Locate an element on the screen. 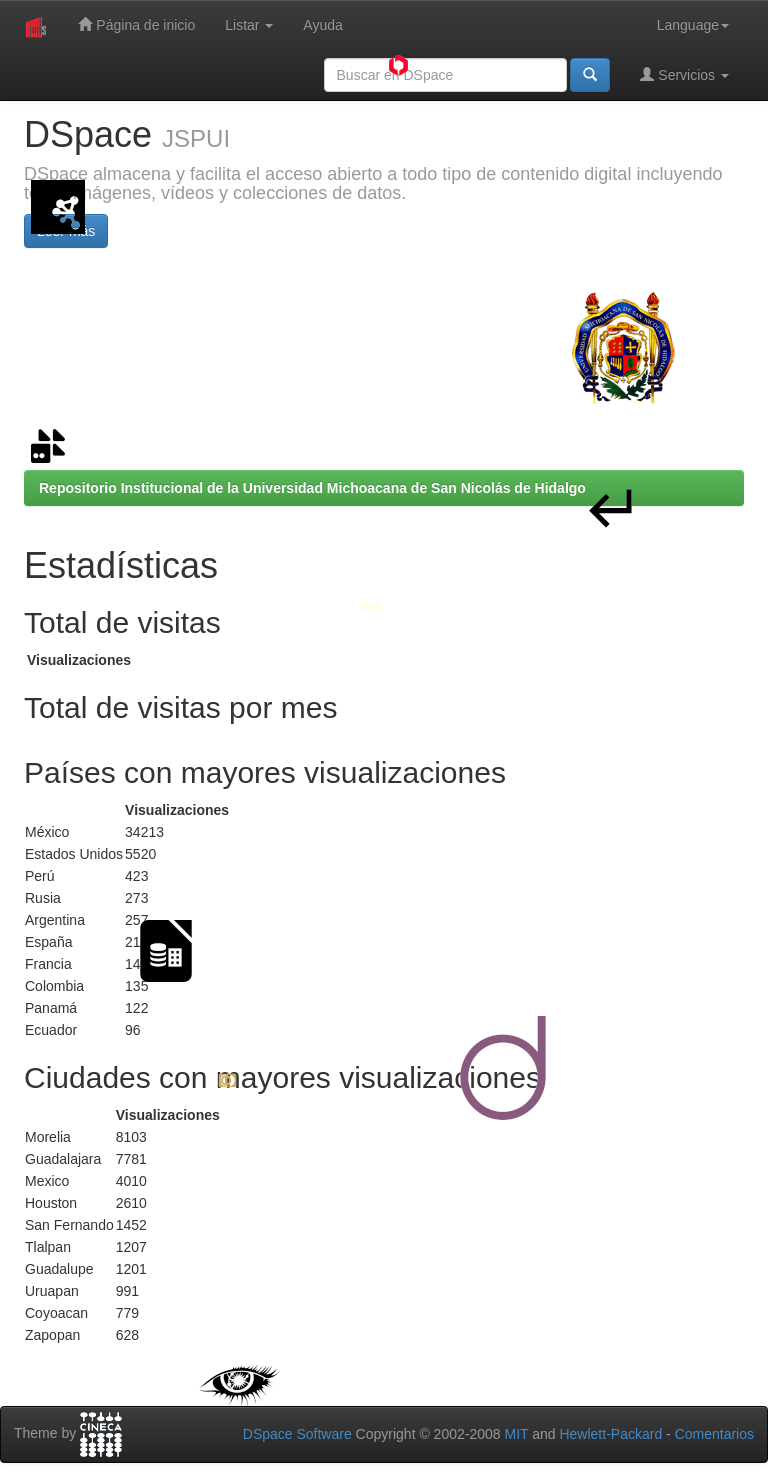  return or go back to previous step is located at coordinates (613, 508).